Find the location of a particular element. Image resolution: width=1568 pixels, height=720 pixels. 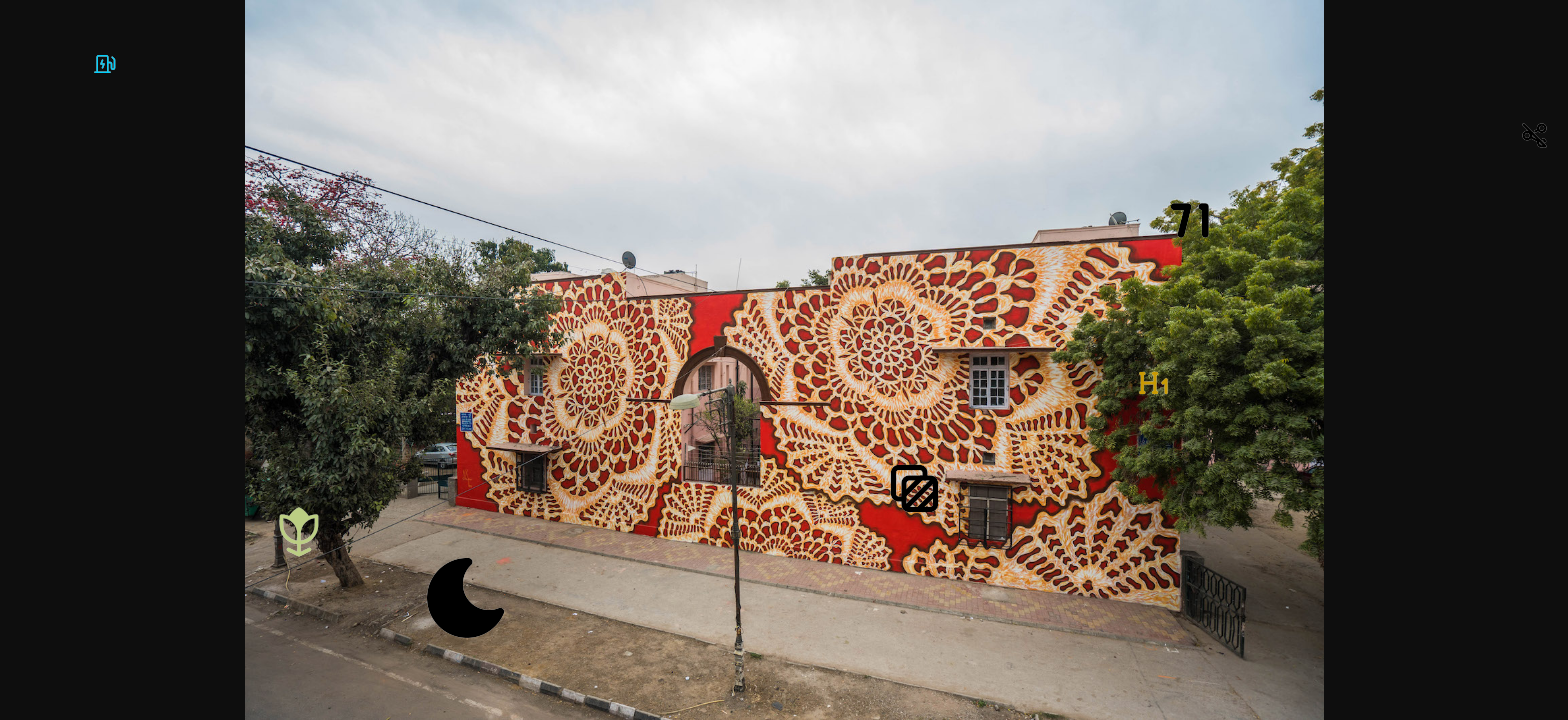

enable dark mode is located at coordinates (467, 598).